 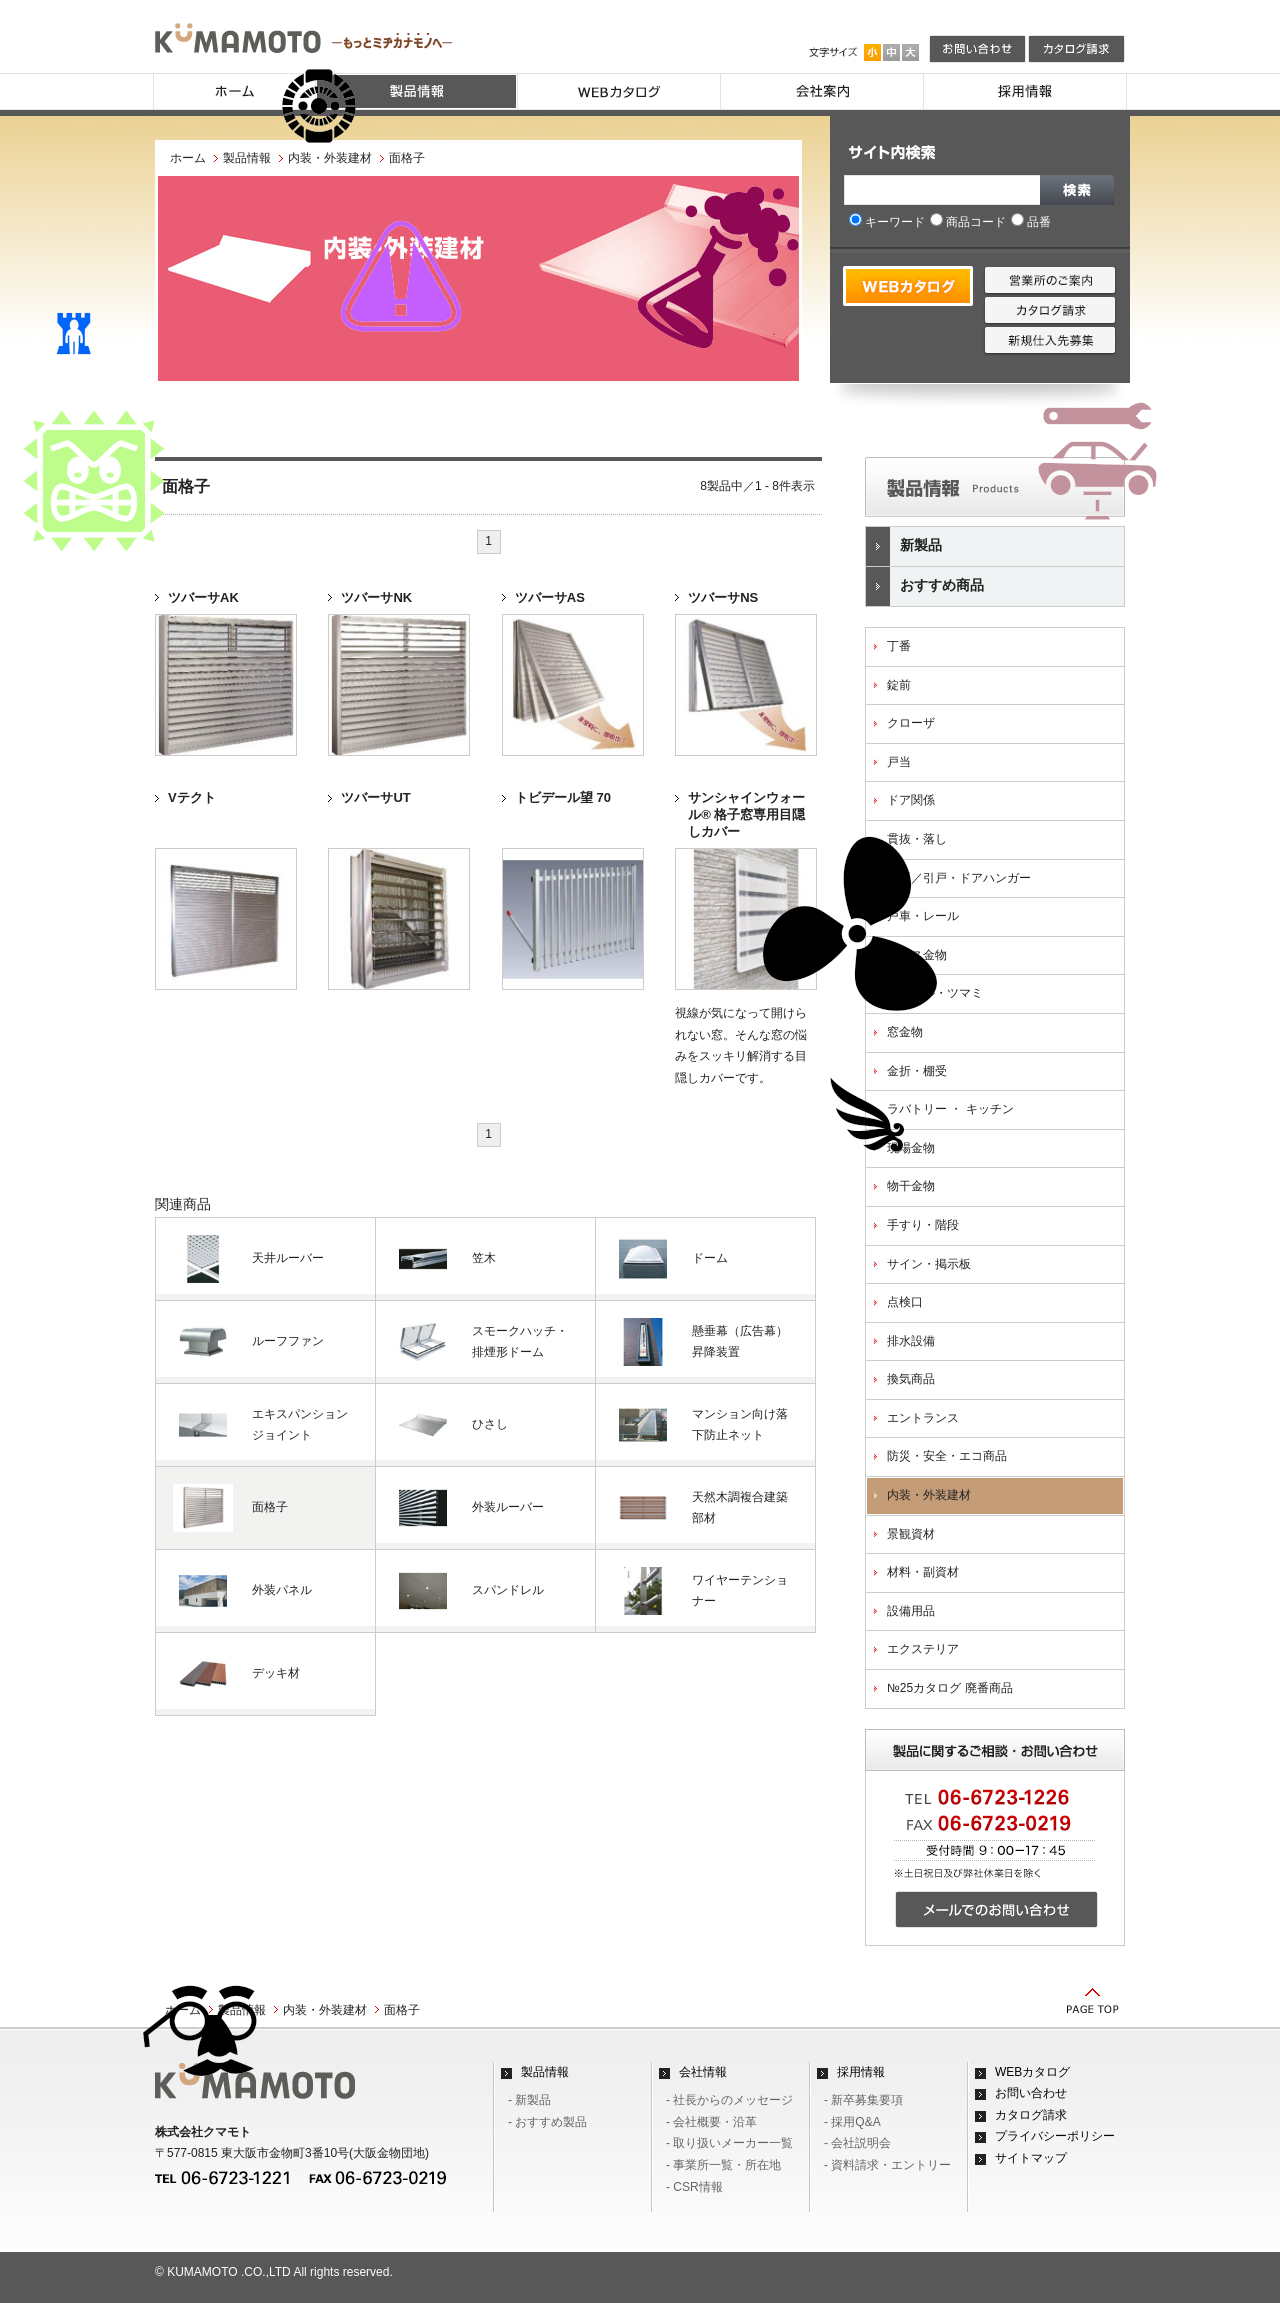 I want to click on access vehicle repair or maintenance services, so click(x=1097, y=460).